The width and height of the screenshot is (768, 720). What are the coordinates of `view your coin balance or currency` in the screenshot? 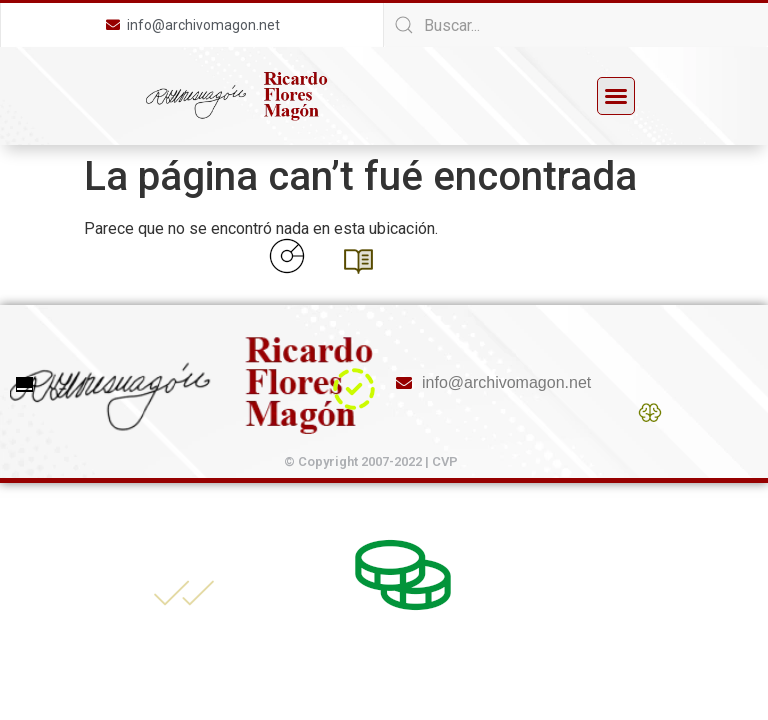 It's located at (403, 575).